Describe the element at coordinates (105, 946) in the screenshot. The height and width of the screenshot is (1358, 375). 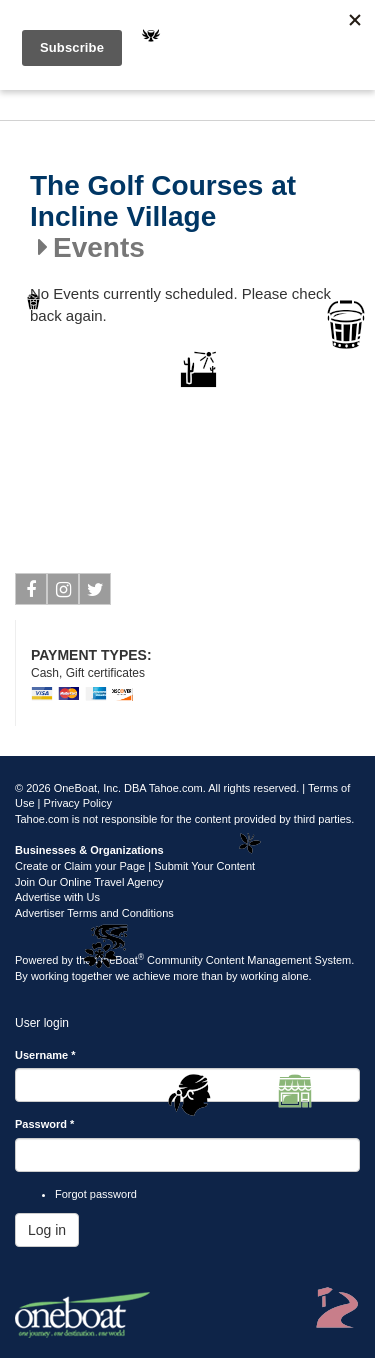
I see `browse fragrance or perfume products` at that location.